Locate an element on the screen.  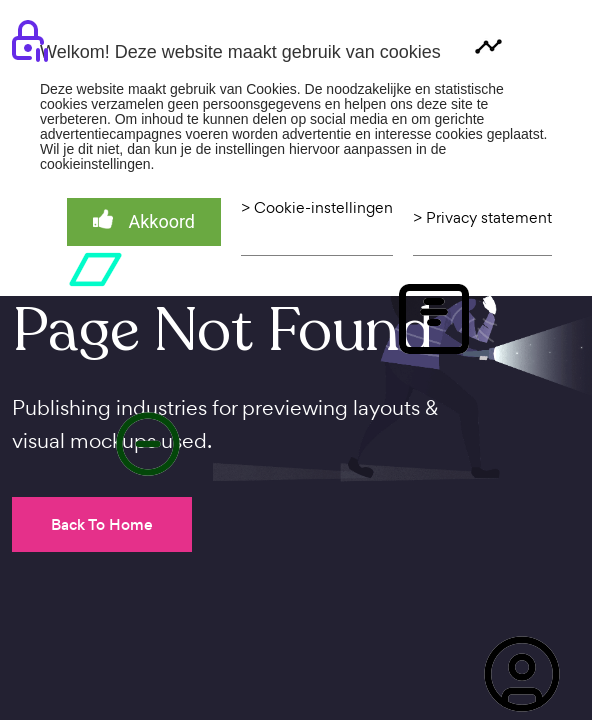
remove an item from a list or collection is located at coordinates (148, 444).